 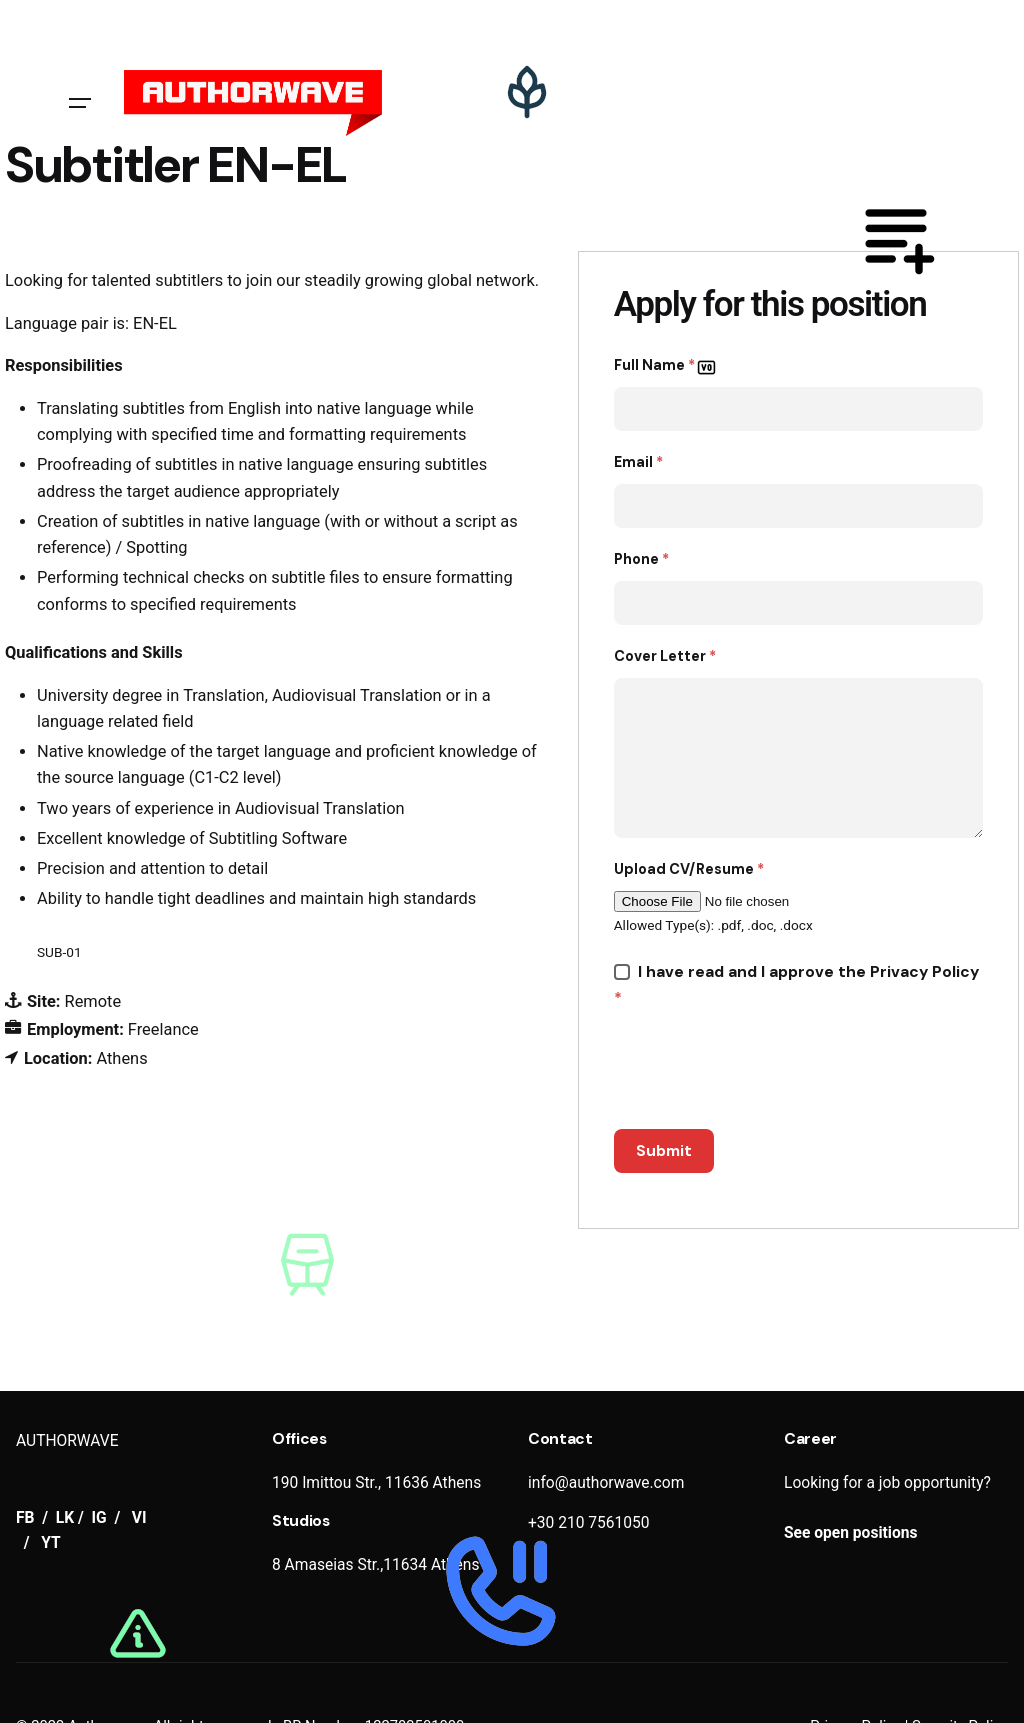 I want to click on indicates grain or wheat-based ingredients, so click(x=527, y=92).